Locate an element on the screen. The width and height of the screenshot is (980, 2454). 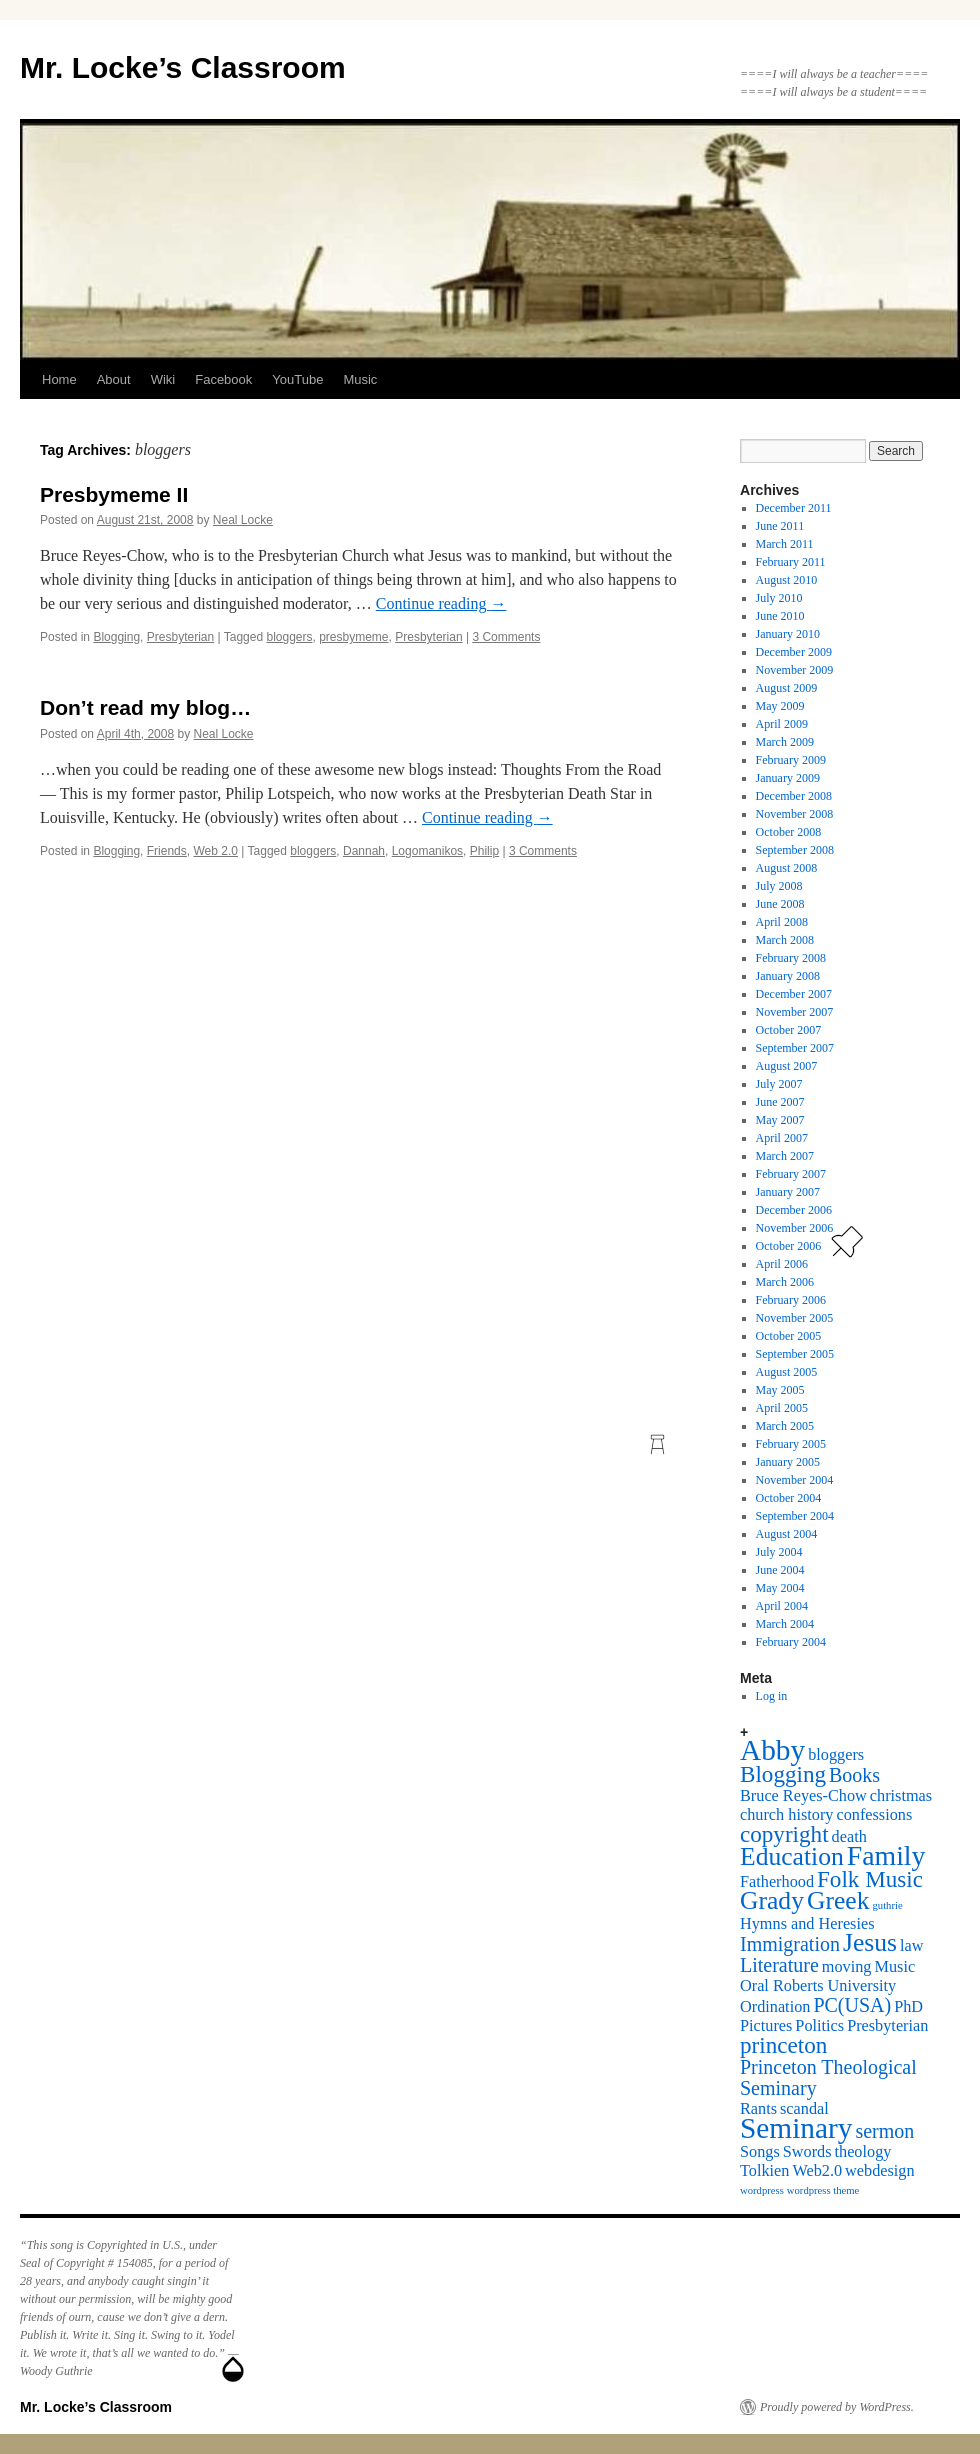
pin an item to keep it visible is located at coordinates (846, 1243).